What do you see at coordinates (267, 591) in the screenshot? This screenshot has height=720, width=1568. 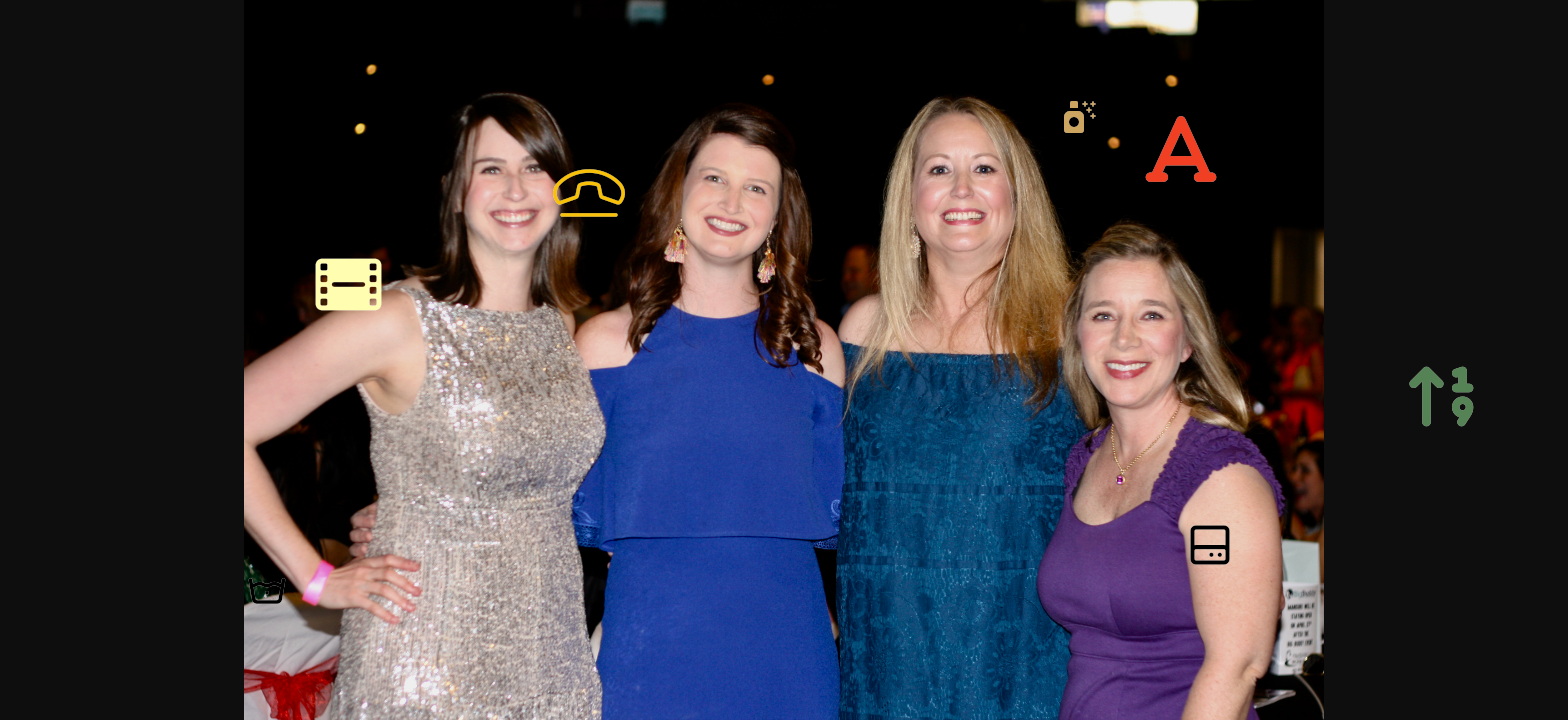 I see `indicates cold wash setting for laundry` at bounding box center [267, 591].